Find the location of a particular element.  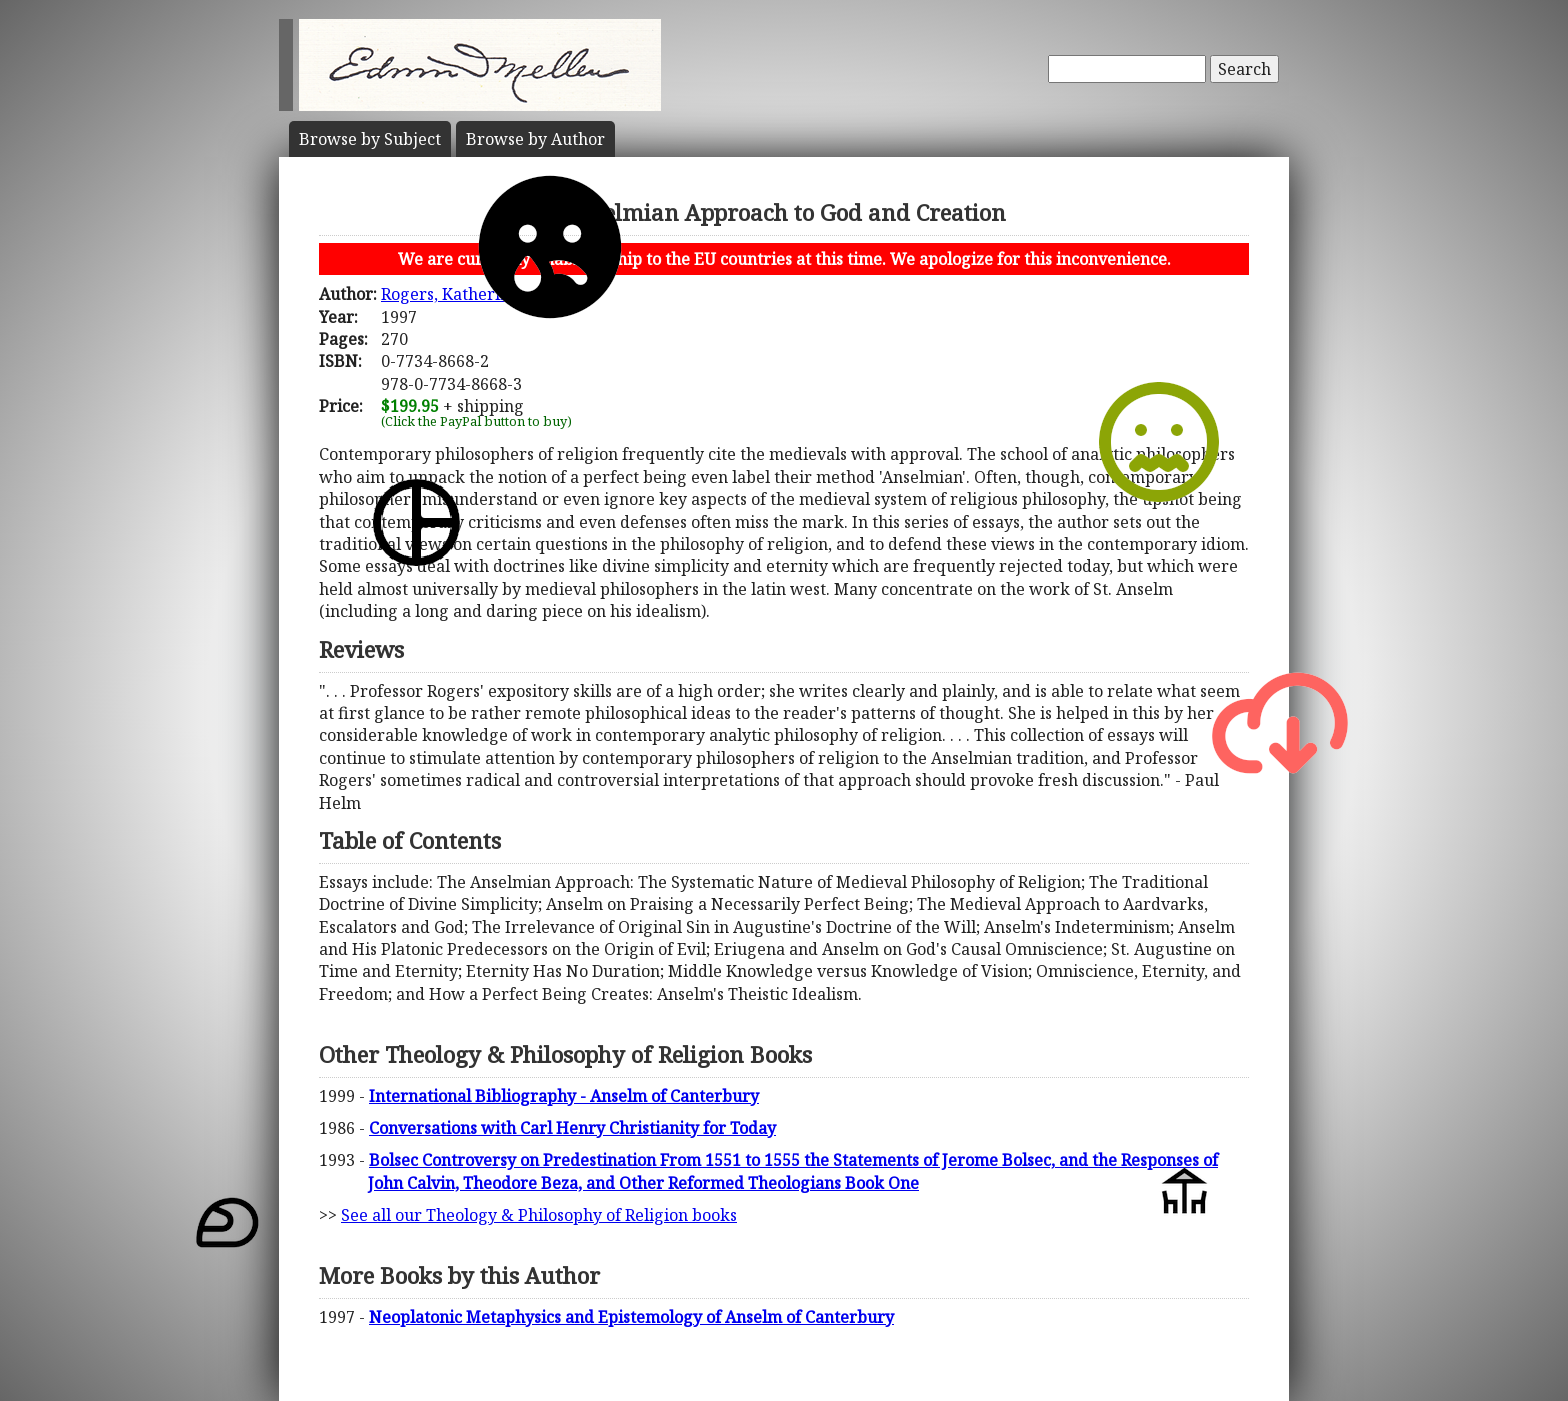

view data breakdown or statistics is located at coordinates (416, 522).